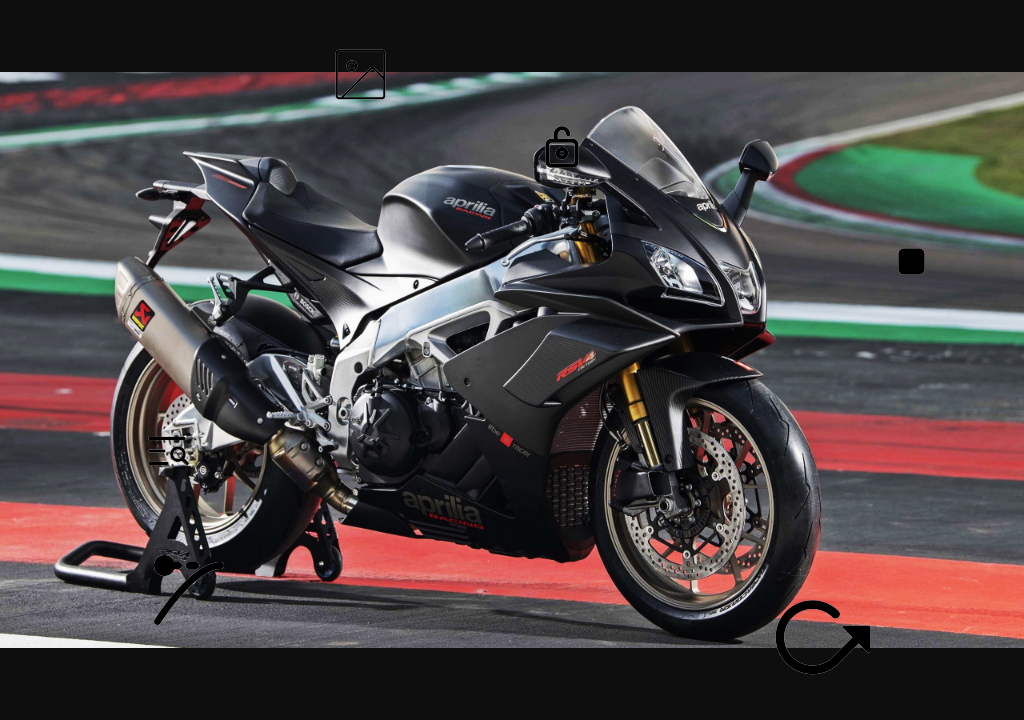  I want to click on stop media playback, so click(911, 261).